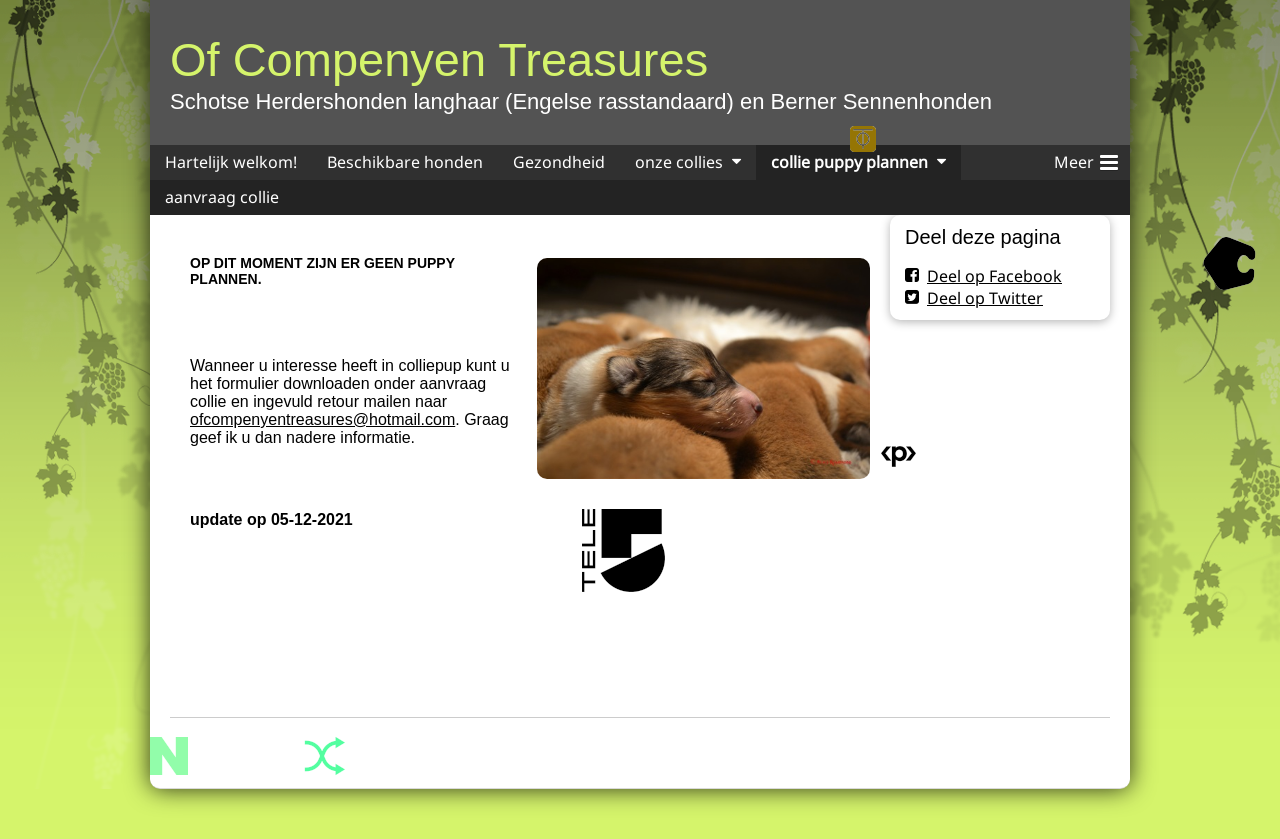 This screenshot has width=1280, height=839. I want to click on visit the Packt publishing website, so click(898, 456).